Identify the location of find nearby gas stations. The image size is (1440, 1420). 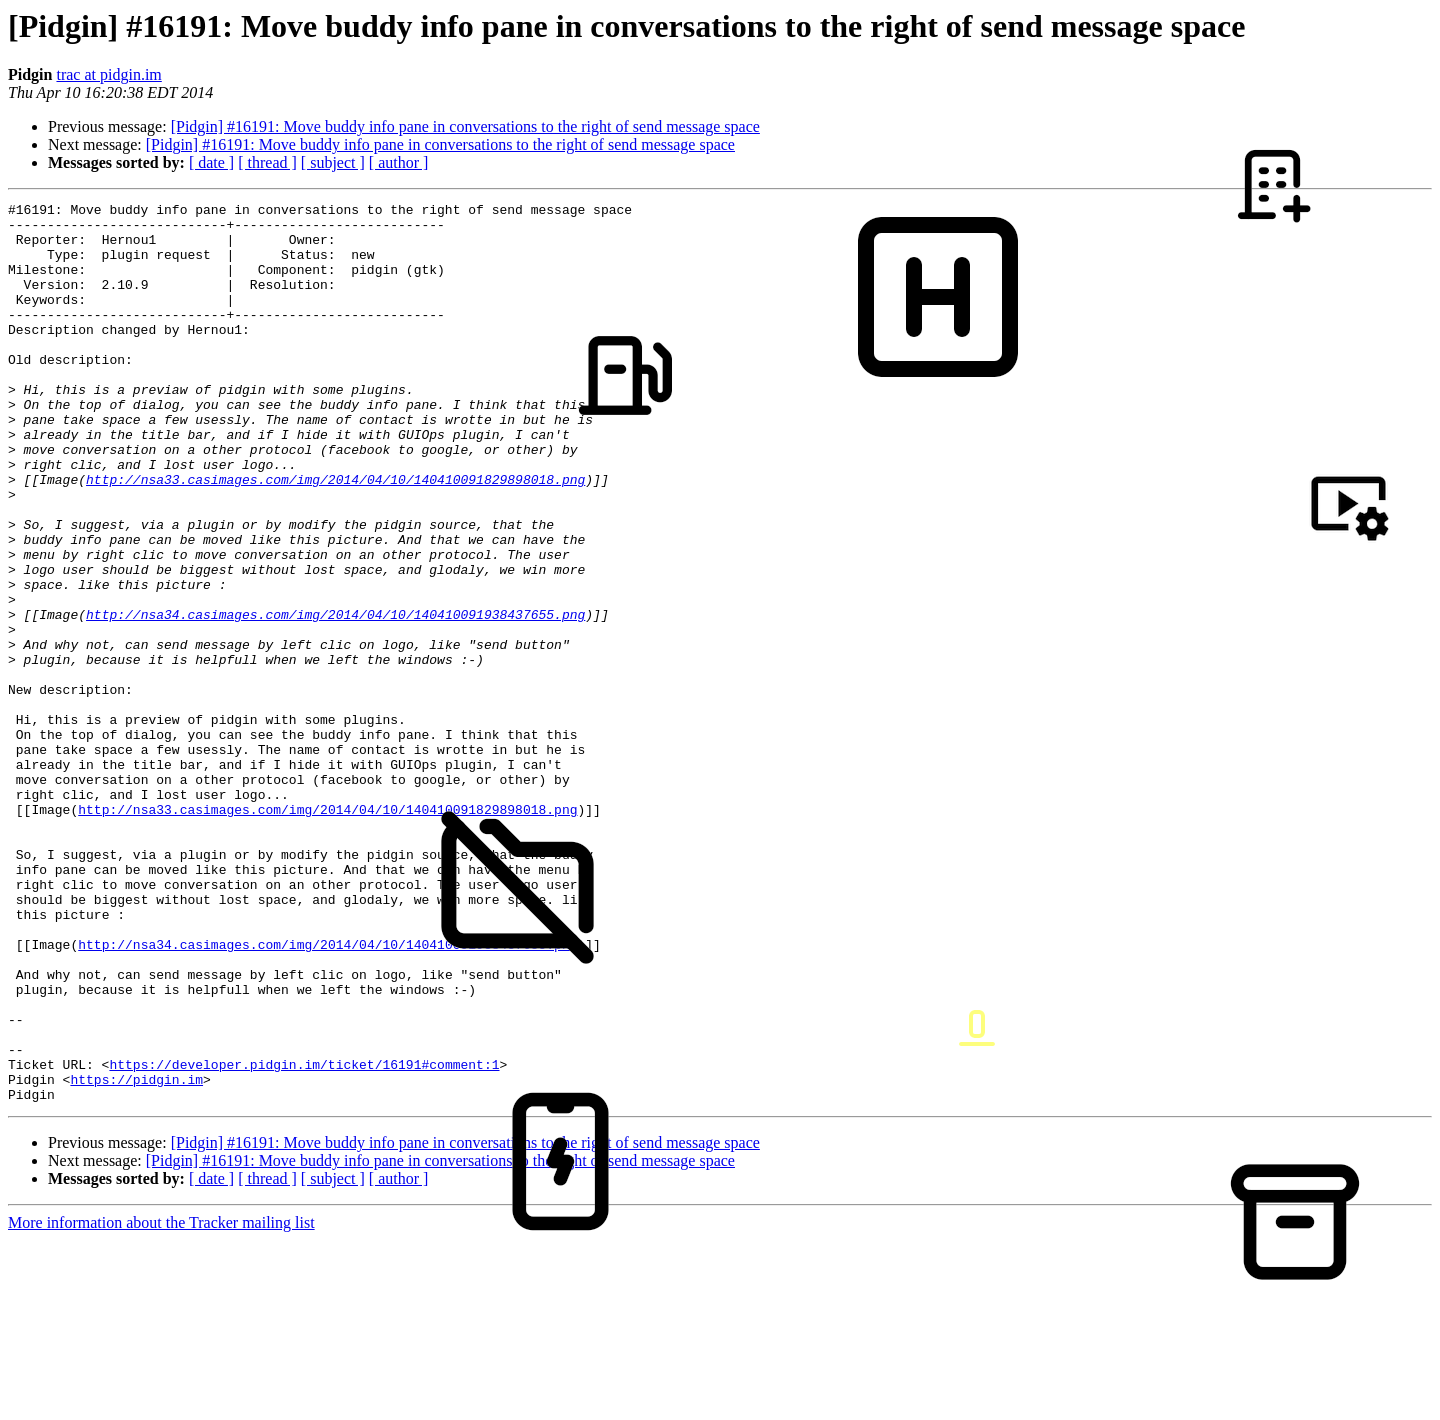
(621, 375).